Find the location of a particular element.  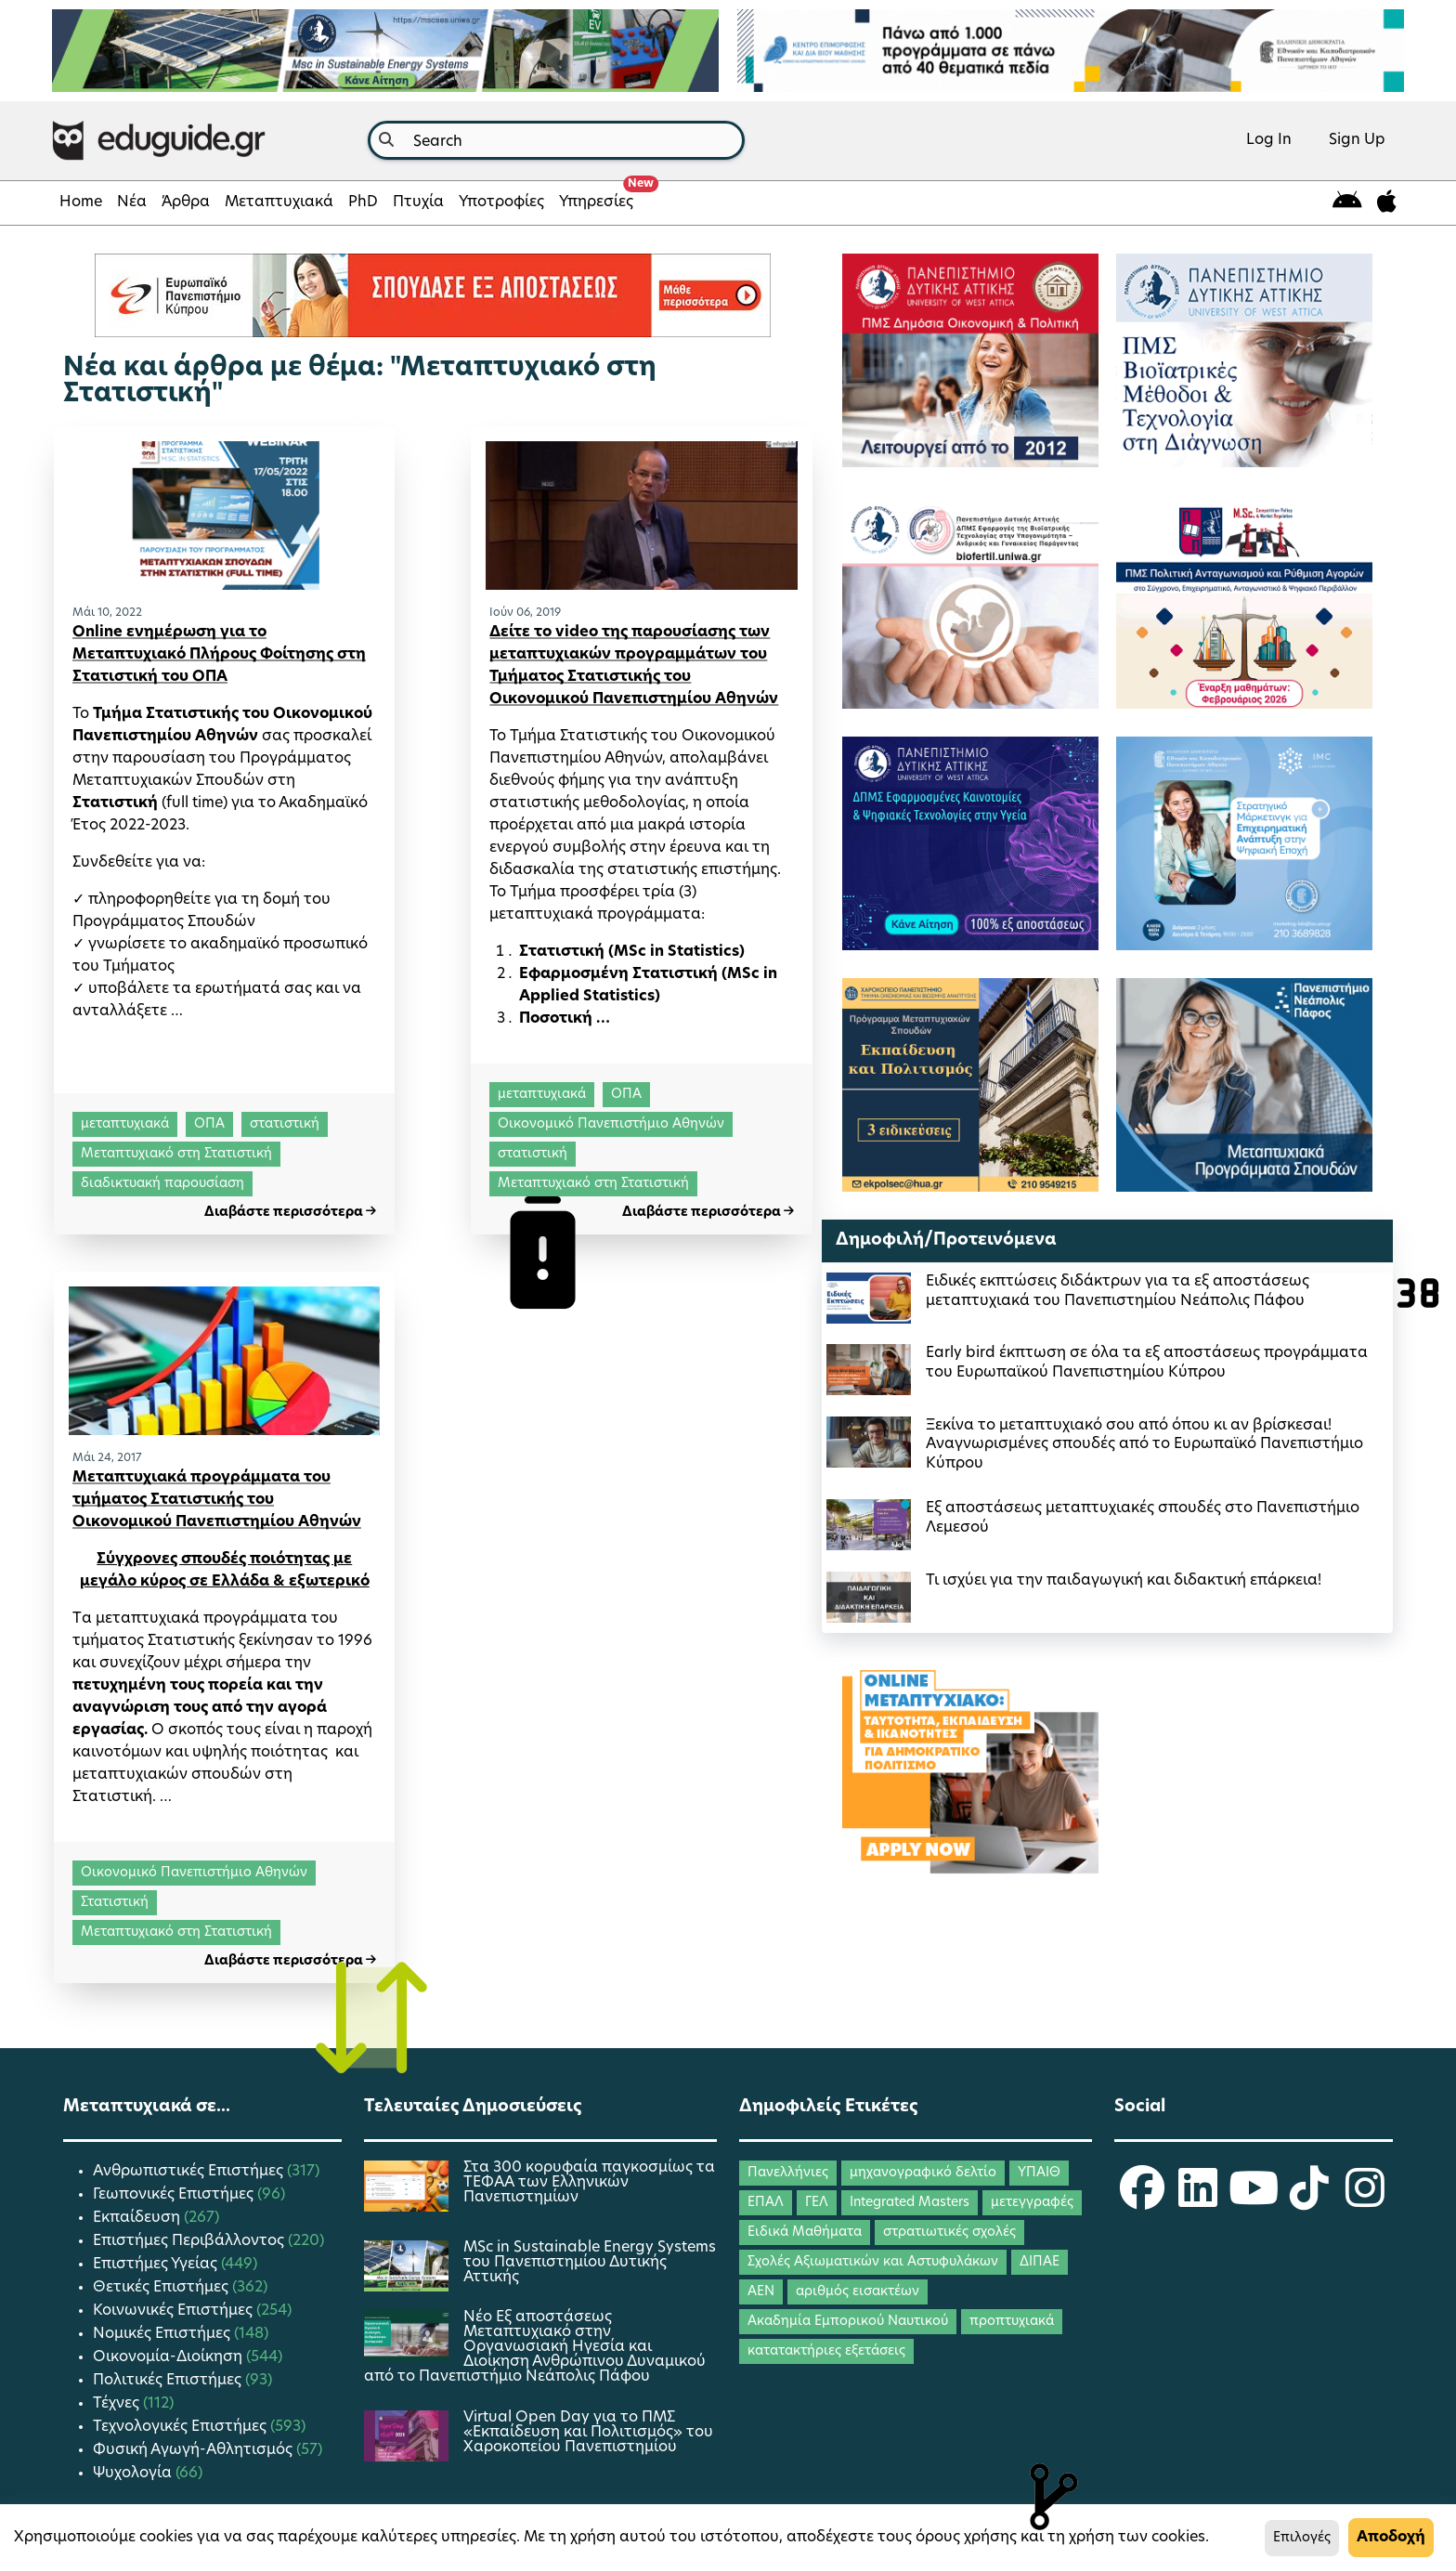

sort items in ascending or descending order is located at coordinates (371, 2017).